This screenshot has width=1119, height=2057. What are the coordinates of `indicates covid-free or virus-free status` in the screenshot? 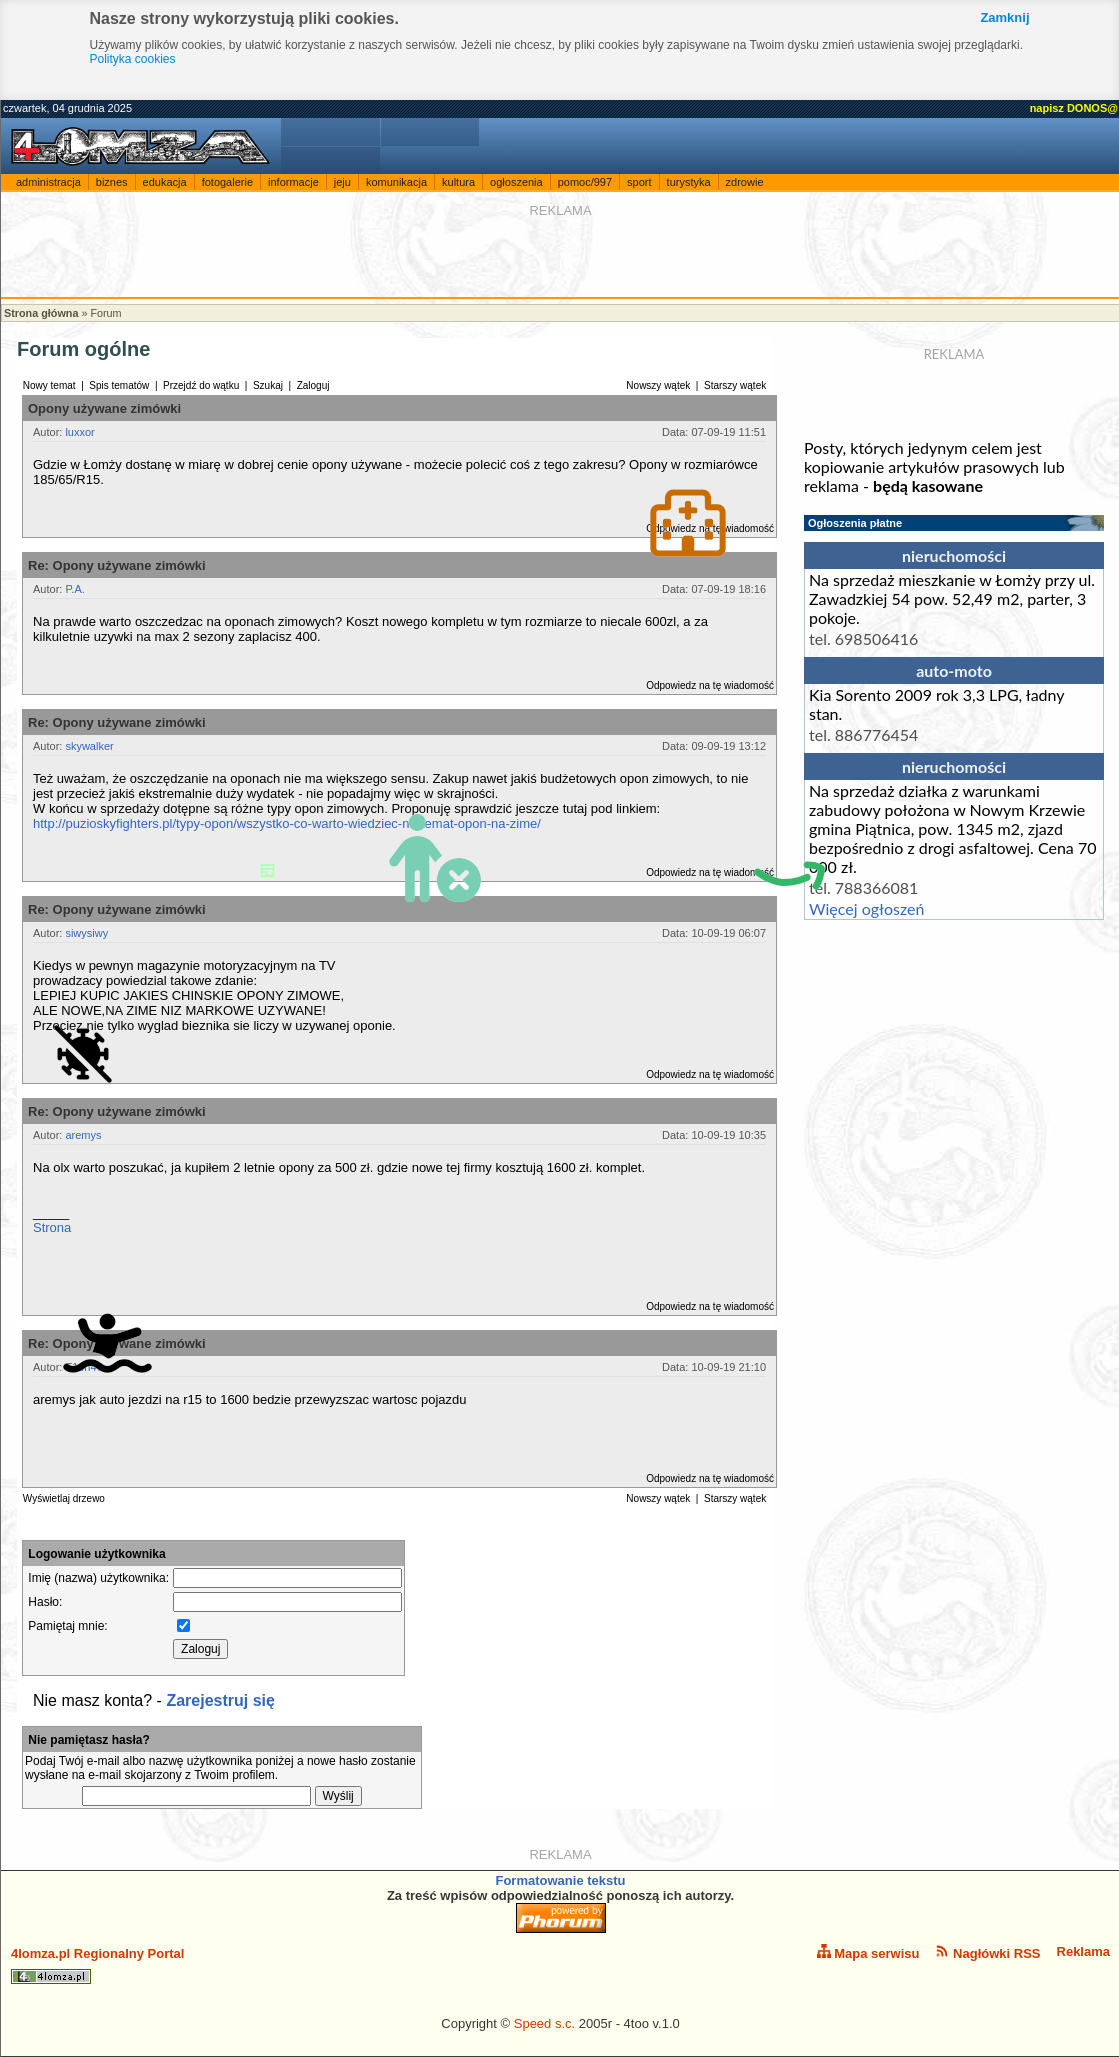 It's located at (83, 1054).